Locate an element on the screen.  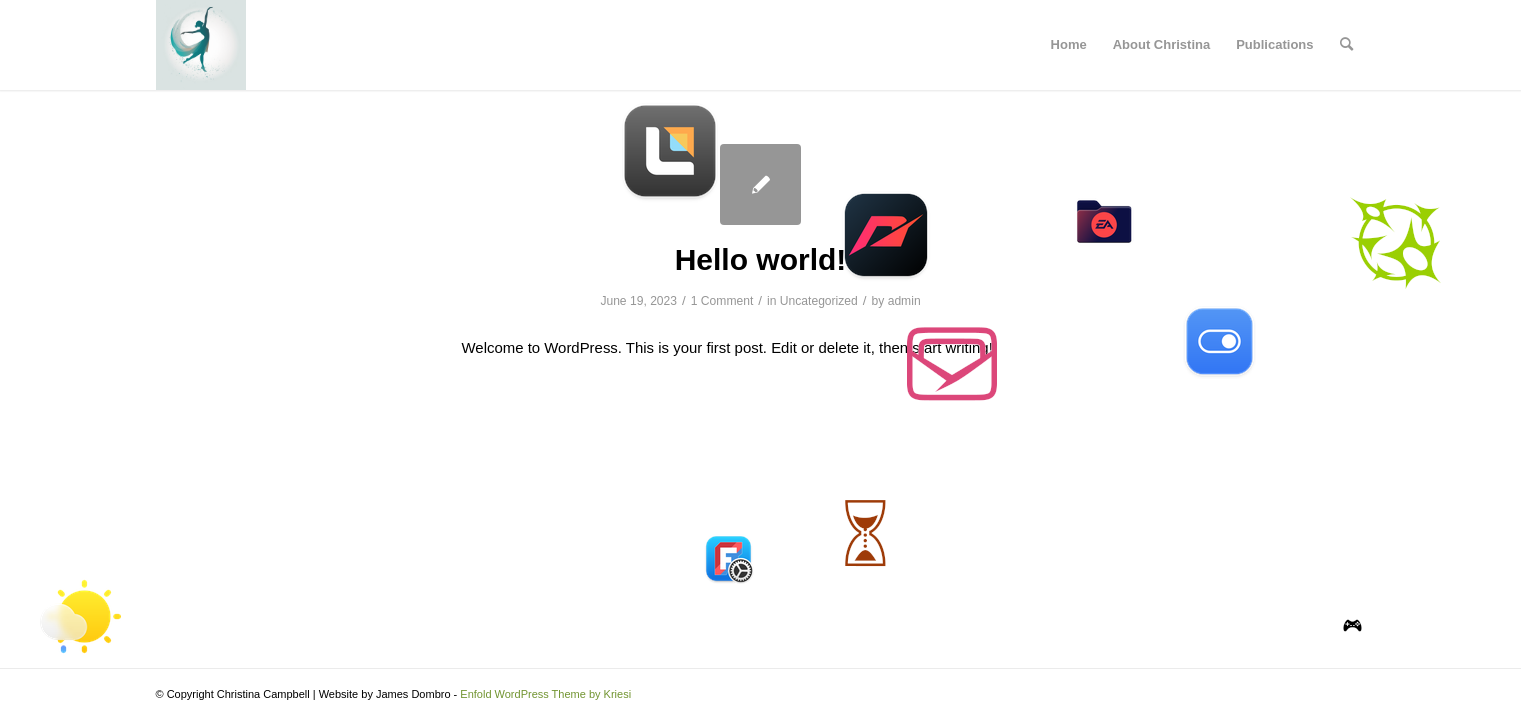
open the mail app is located at coordinates (952, 361).